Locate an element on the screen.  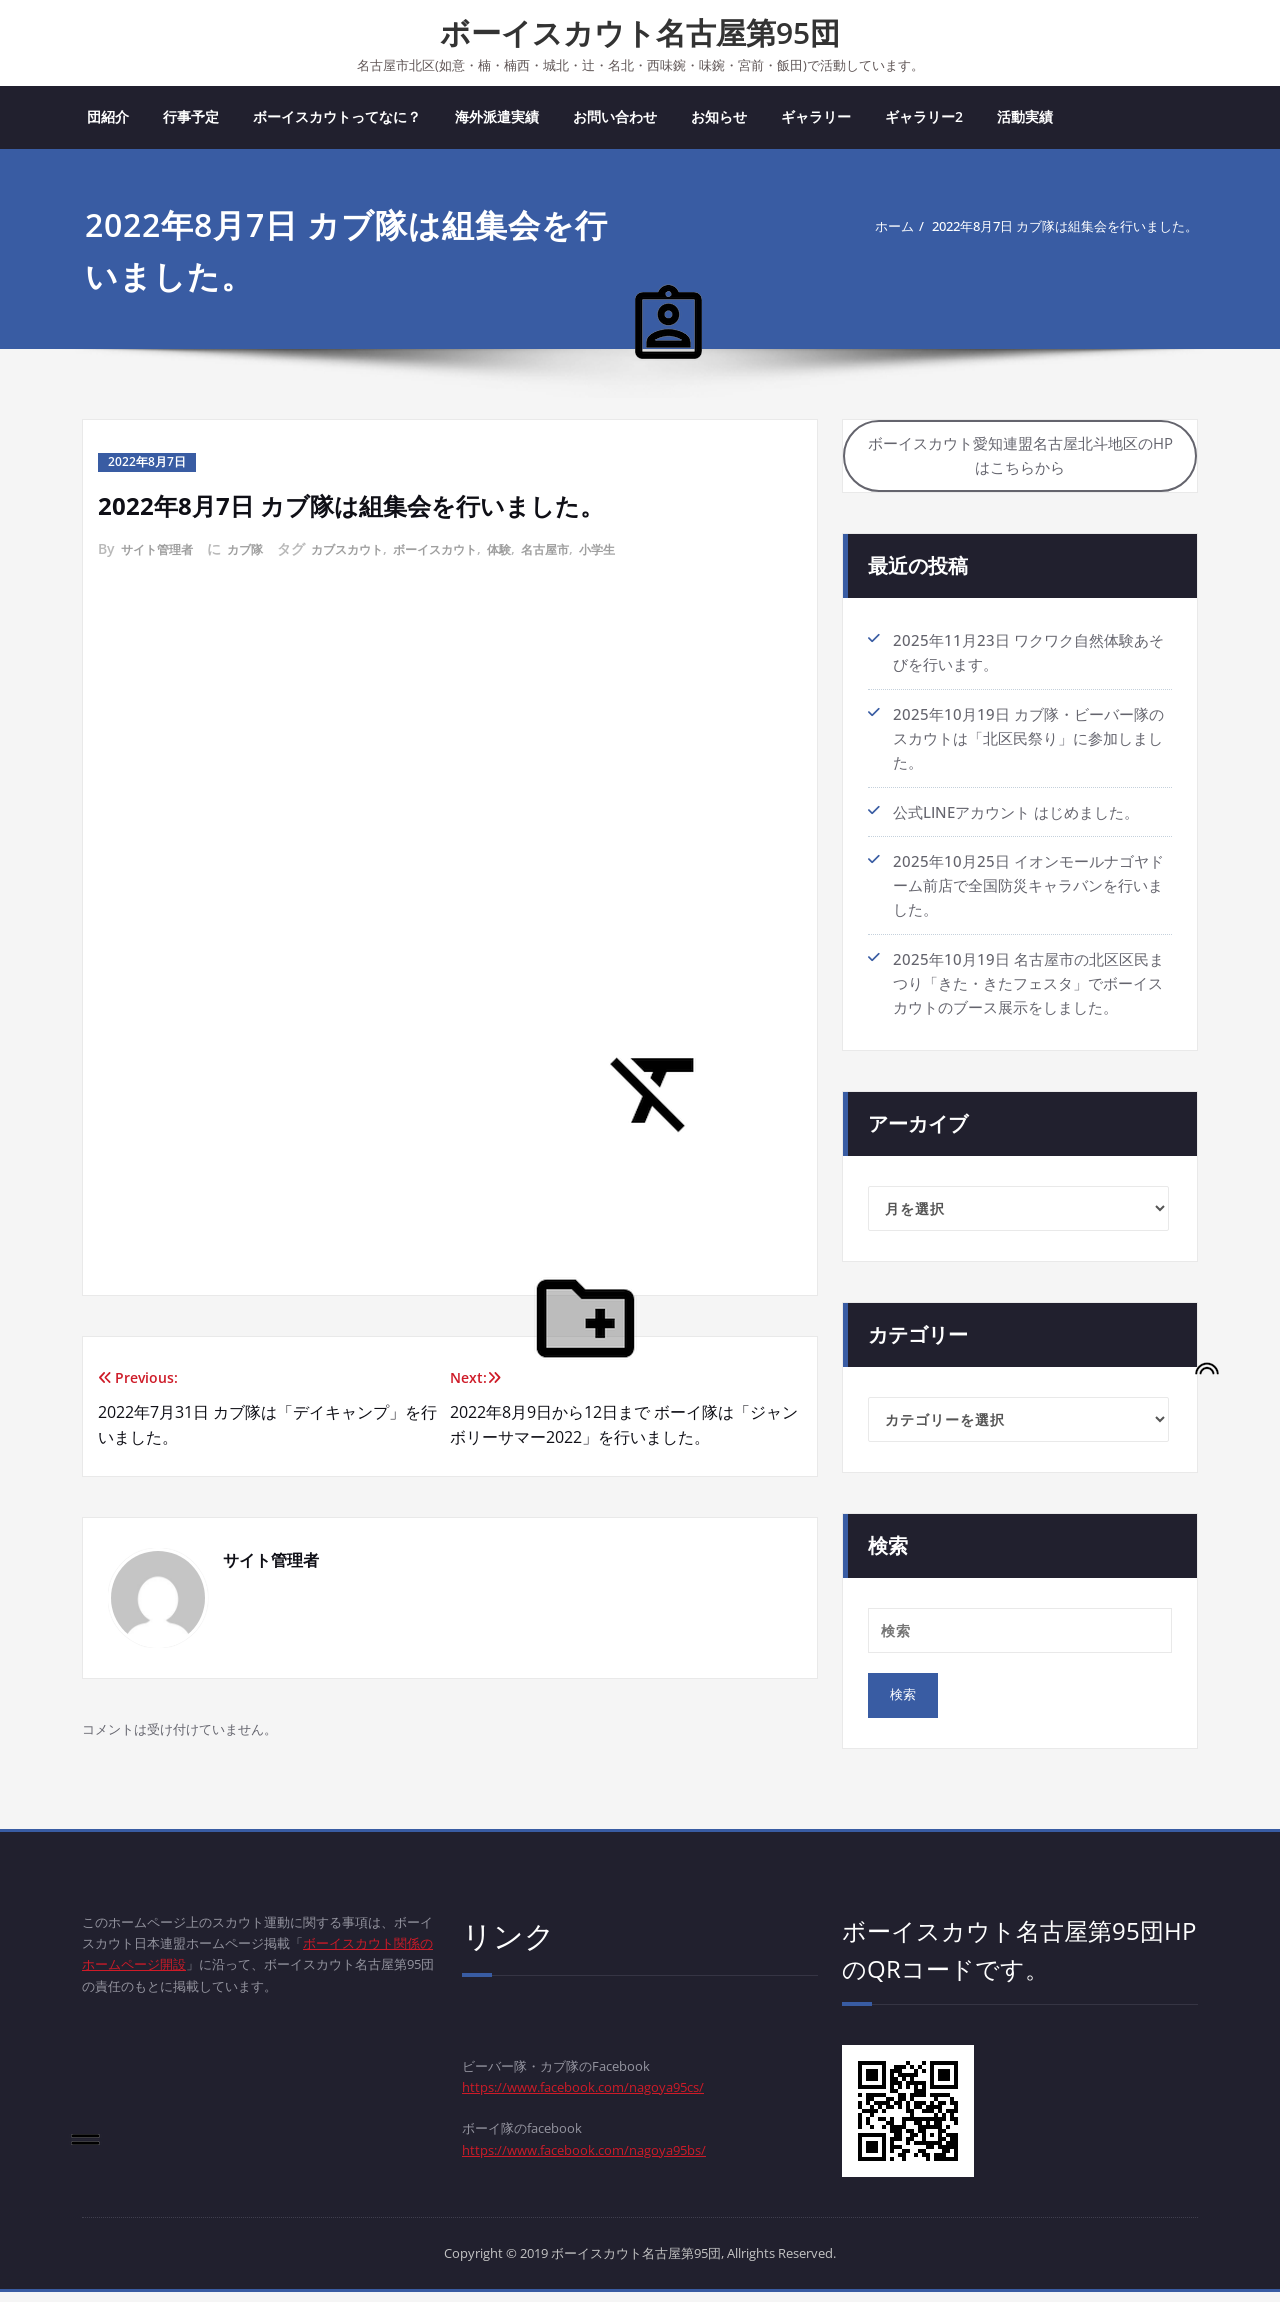
create a new folder is located at coordinates (585, 1318).